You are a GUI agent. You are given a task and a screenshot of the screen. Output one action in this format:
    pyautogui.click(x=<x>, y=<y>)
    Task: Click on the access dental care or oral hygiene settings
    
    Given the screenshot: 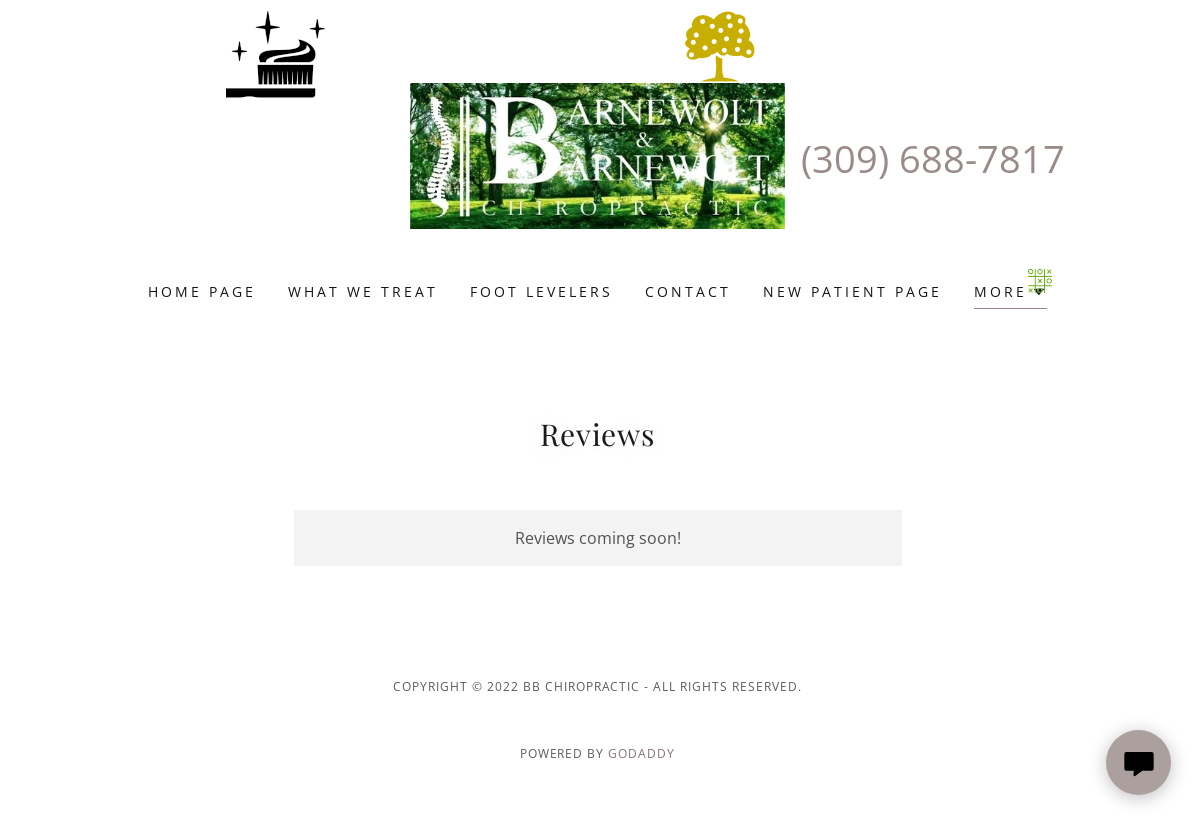 What is the action you would take?
    pyautogui.click(x=274, y=58)
    